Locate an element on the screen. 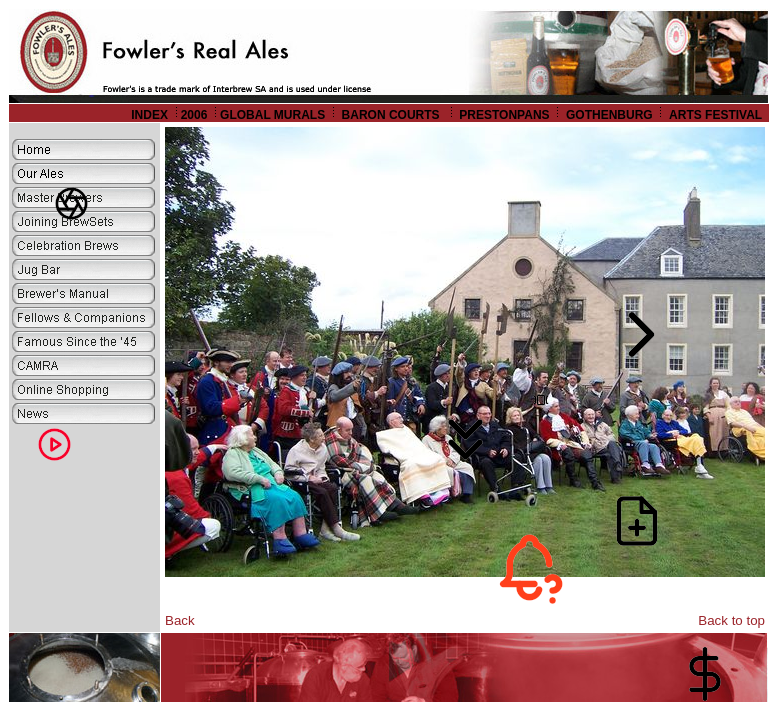  scroll down or view more content is located at coordinates (465, 439).